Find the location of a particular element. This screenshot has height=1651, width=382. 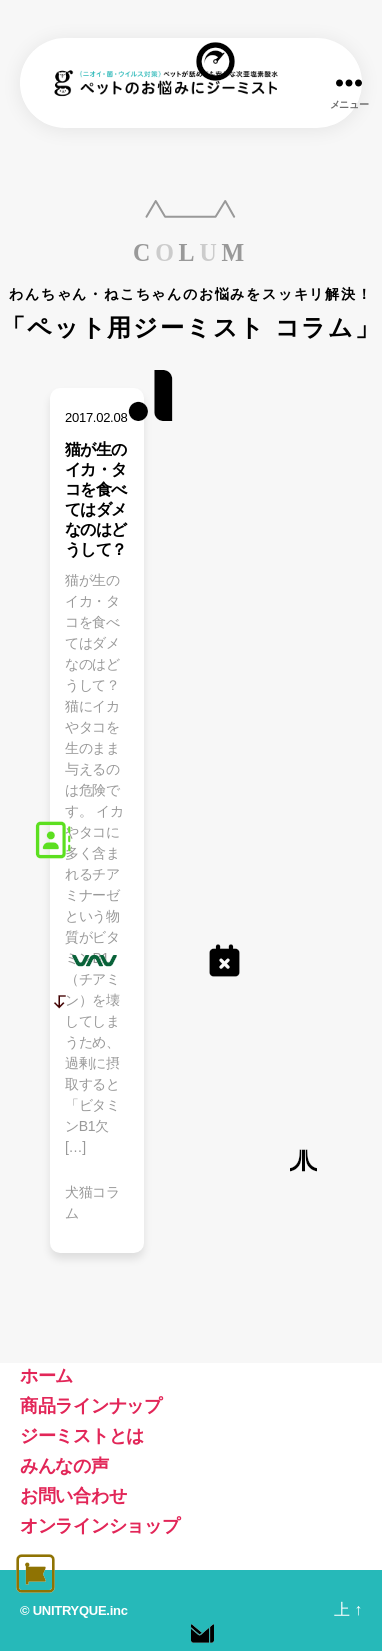

open ProtonMail app is located at coordinates (202, 1633).